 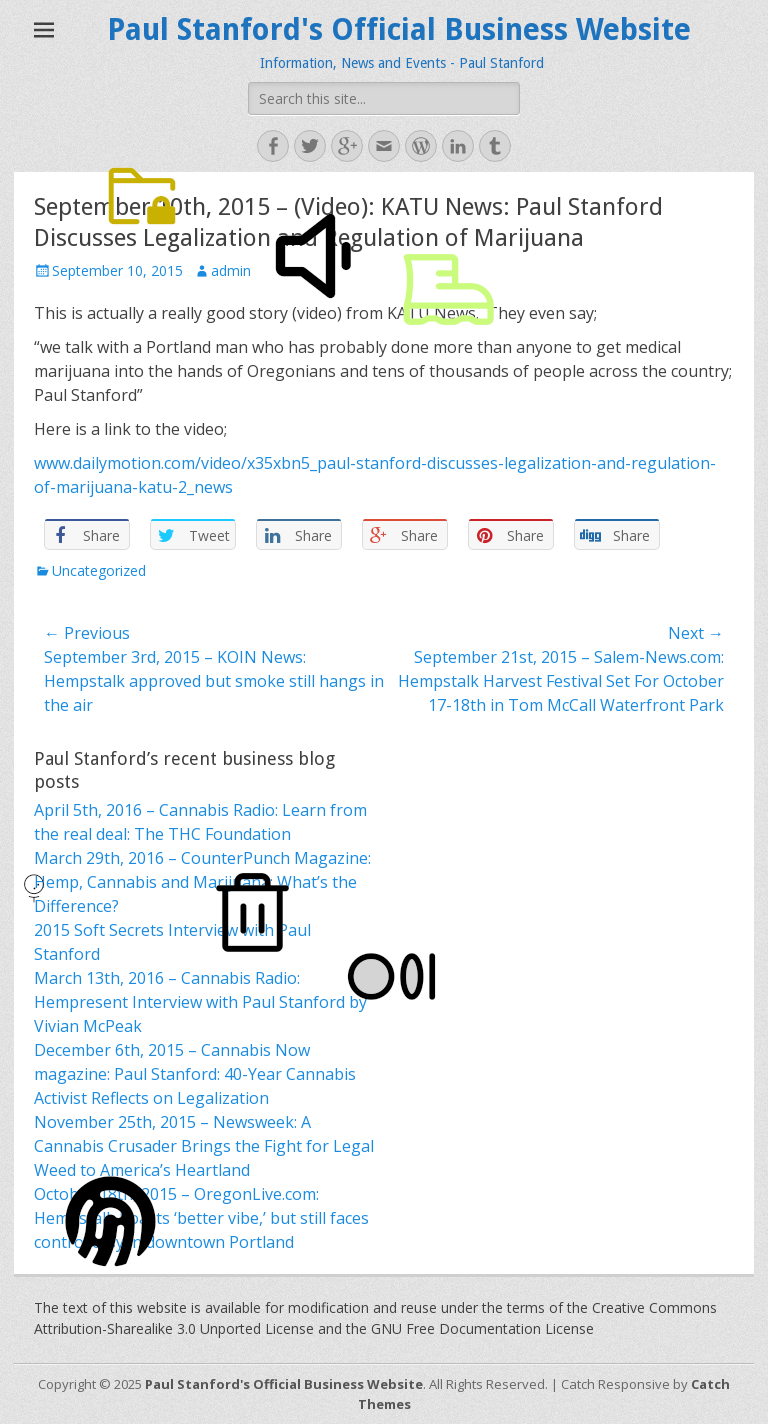 What do you see at coordinates (445, 289) in the screenshot?
I see `browse footwear or shoe products` at bounding box center [445, 289].